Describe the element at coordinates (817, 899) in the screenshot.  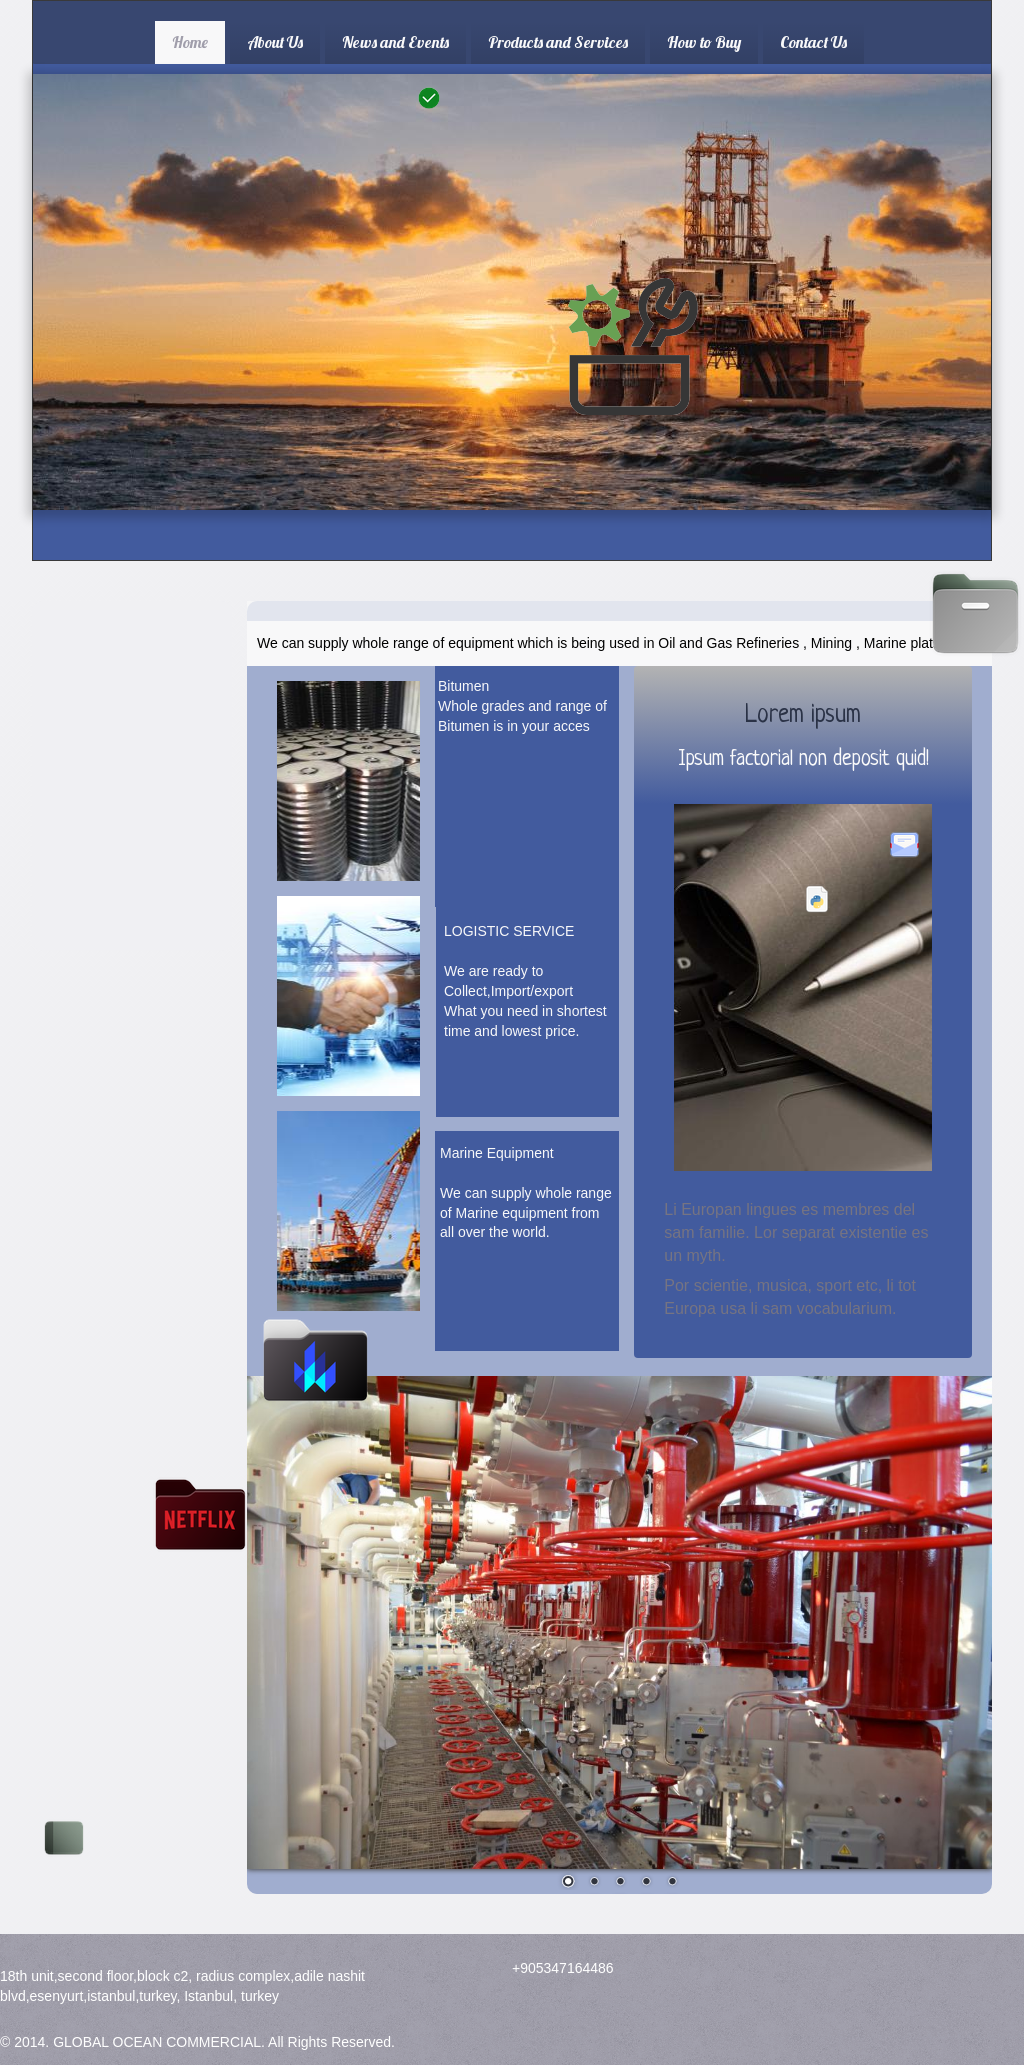
I see `a python 3 script or source file` at that location.